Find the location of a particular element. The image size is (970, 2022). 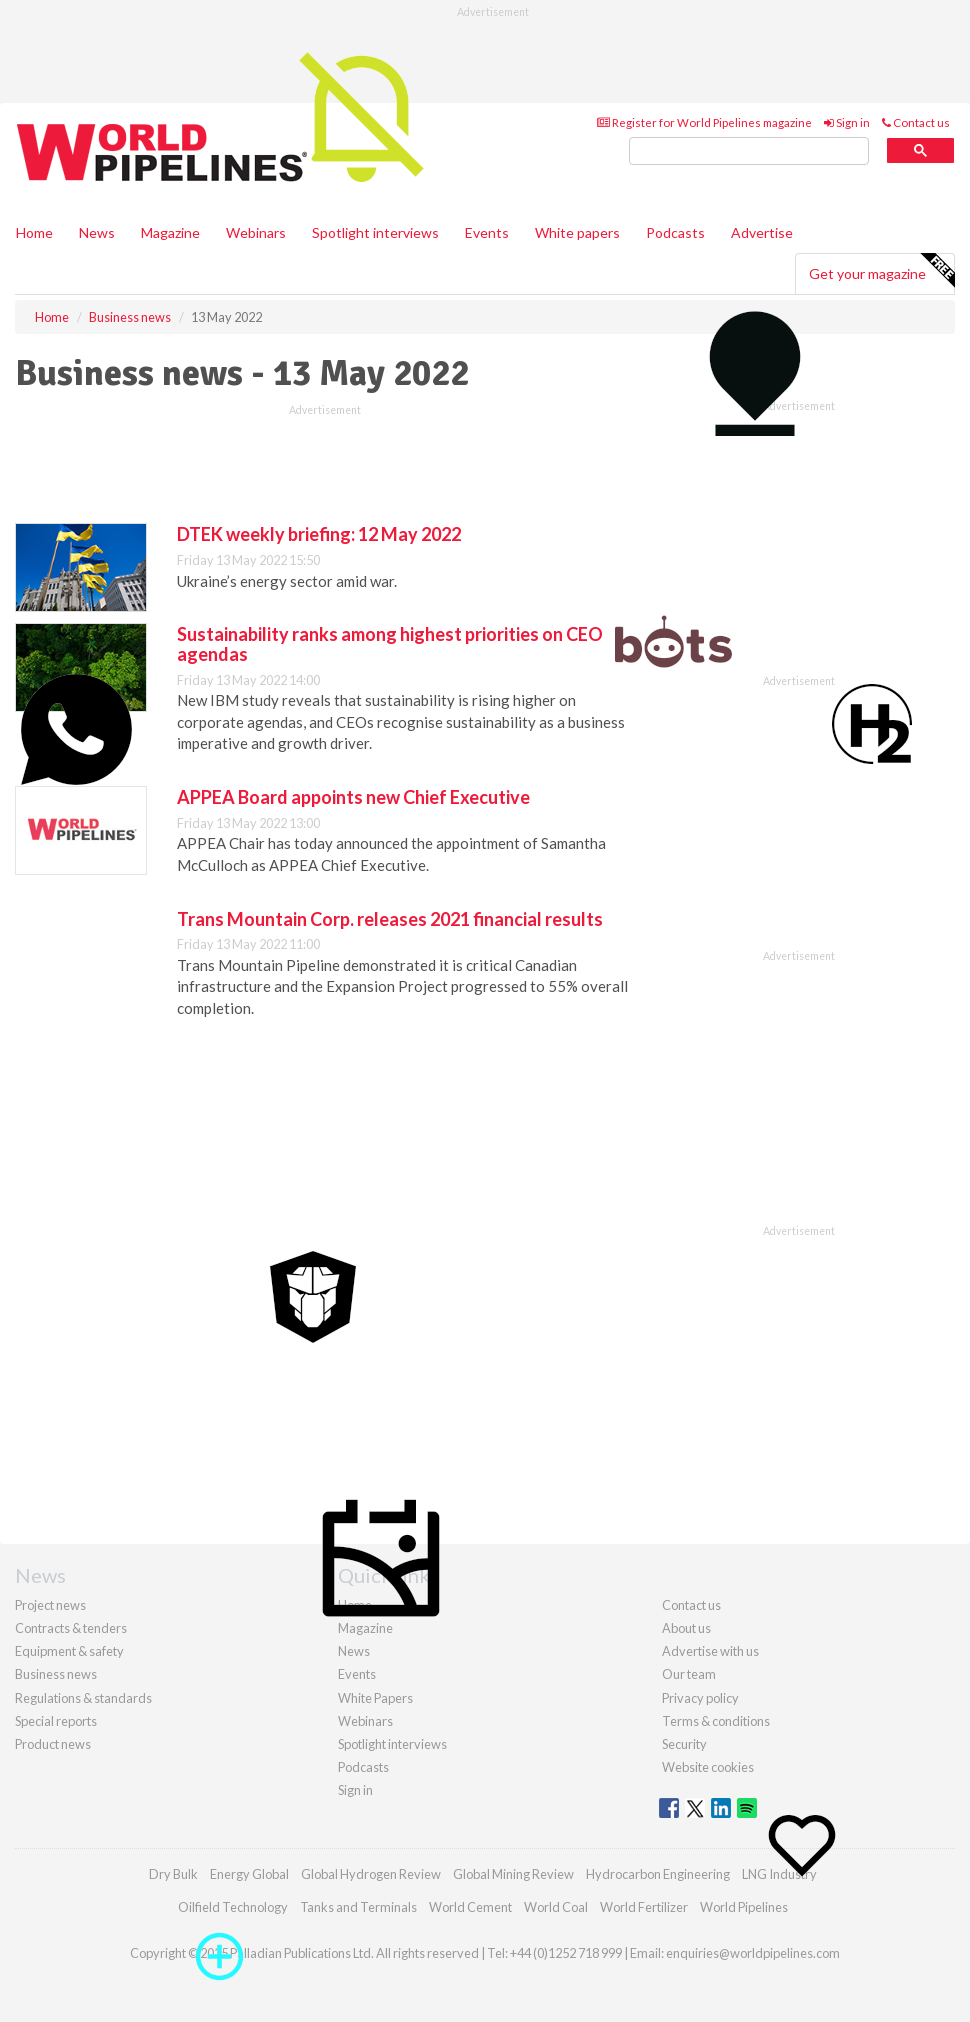

open WhatsApp messaging app is located at coordinates (76, 729).